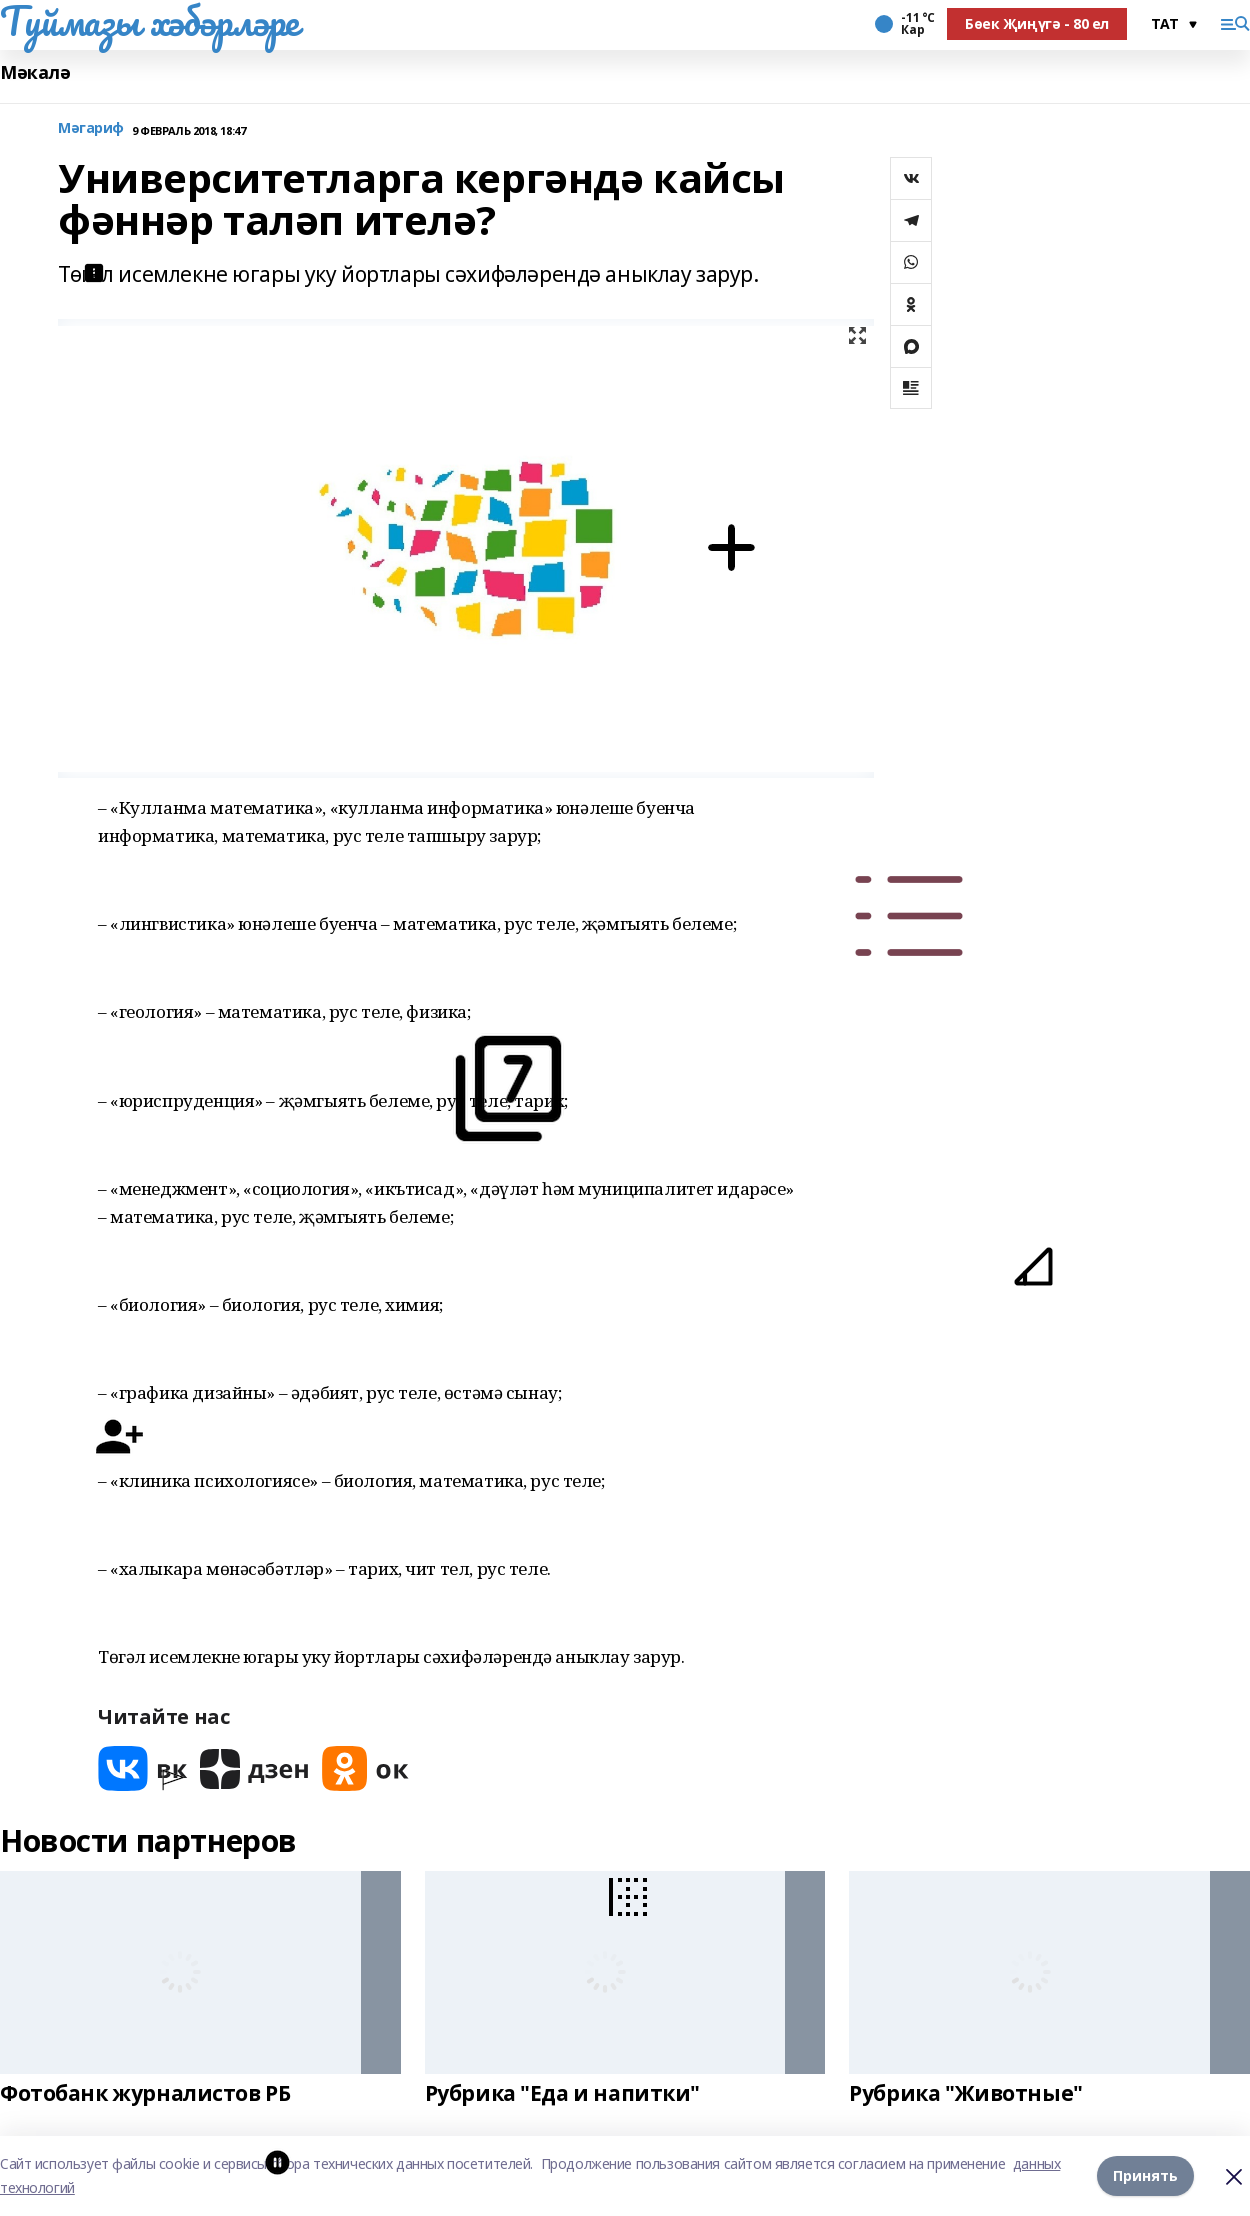 Image resolution: width=1250 pixels, height=2216 pixels. Describe the element at coordinates (508, 1088) in the screenshot. I see `filter or view item 7 in a series` at that location.